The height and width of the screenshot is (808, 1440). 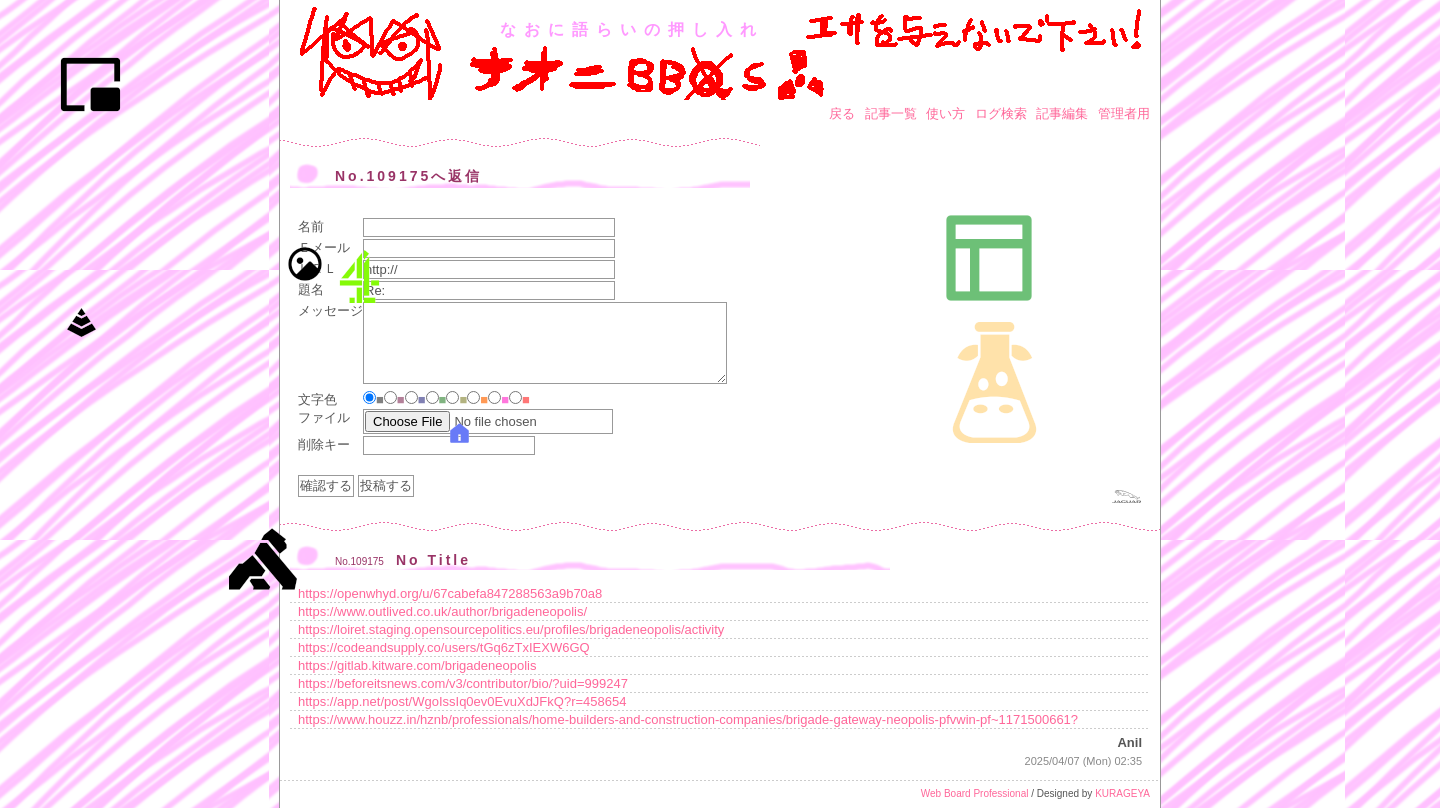 I want to click on enable picture-in-picture mode, so click(x=90, y=84).